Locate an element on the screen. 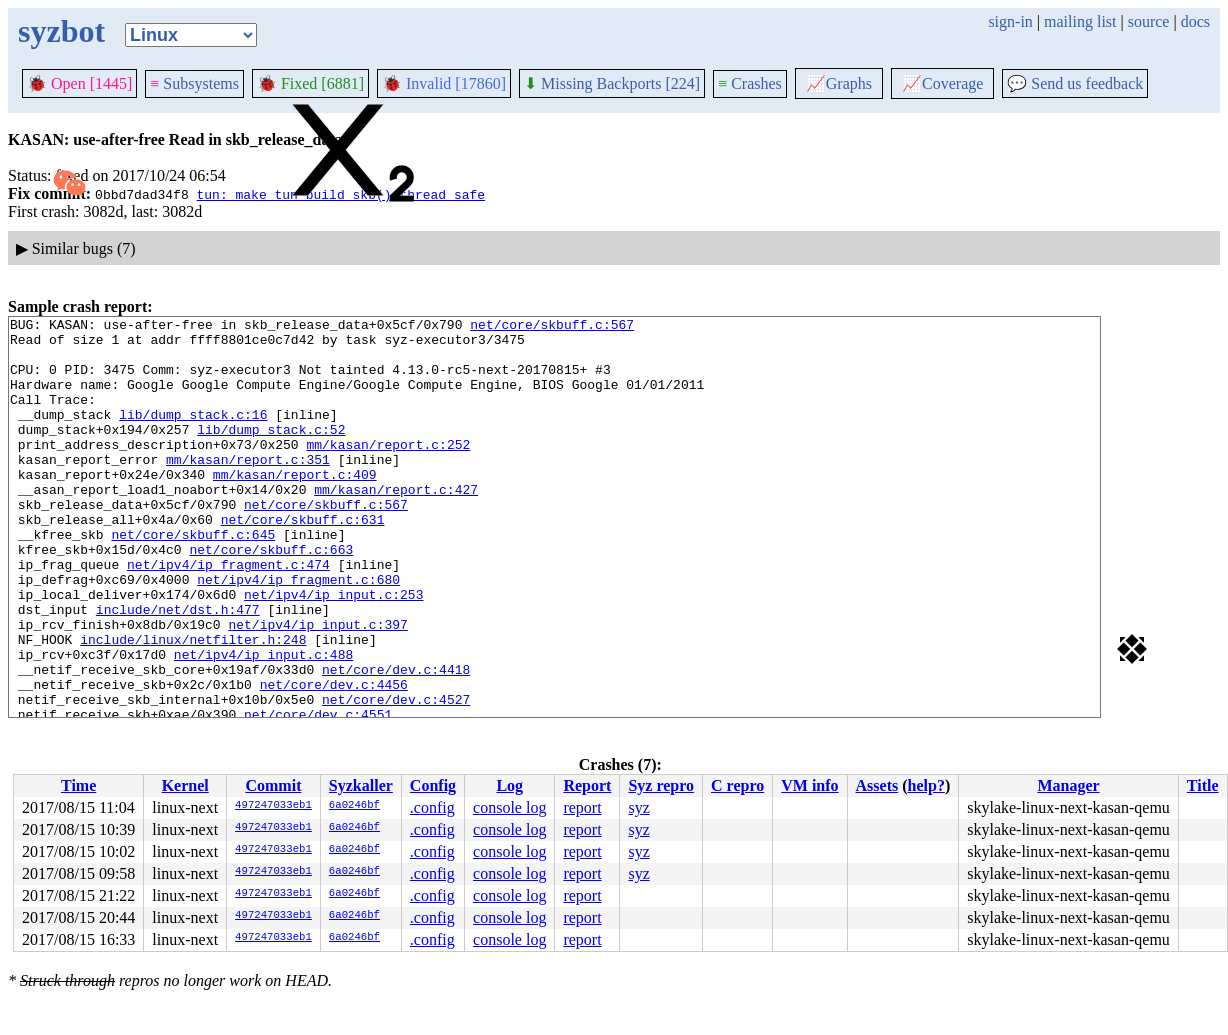  open wechat messaging app is located at coordinates (69, 183).